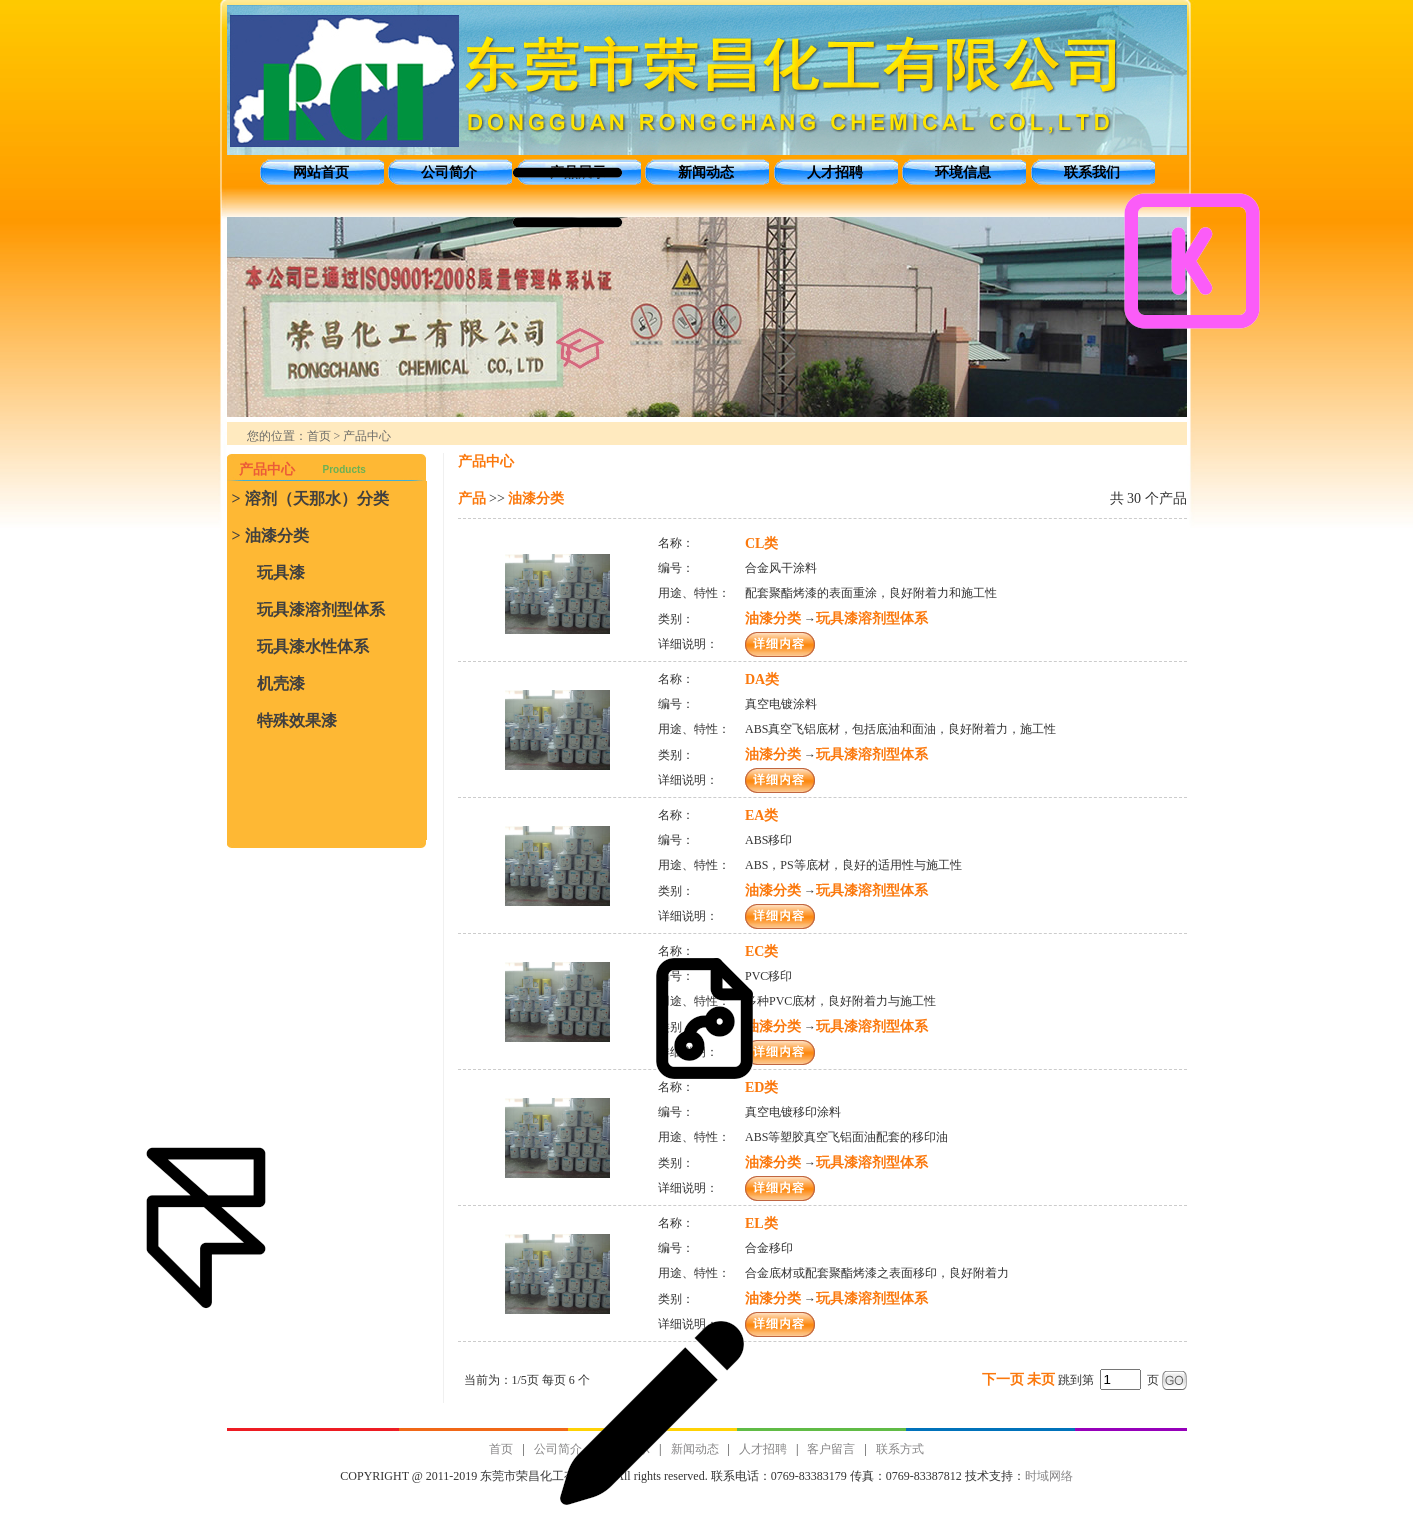 The image size is (1413, 1540). I want to click on open navigation menu, so click(567, 197).